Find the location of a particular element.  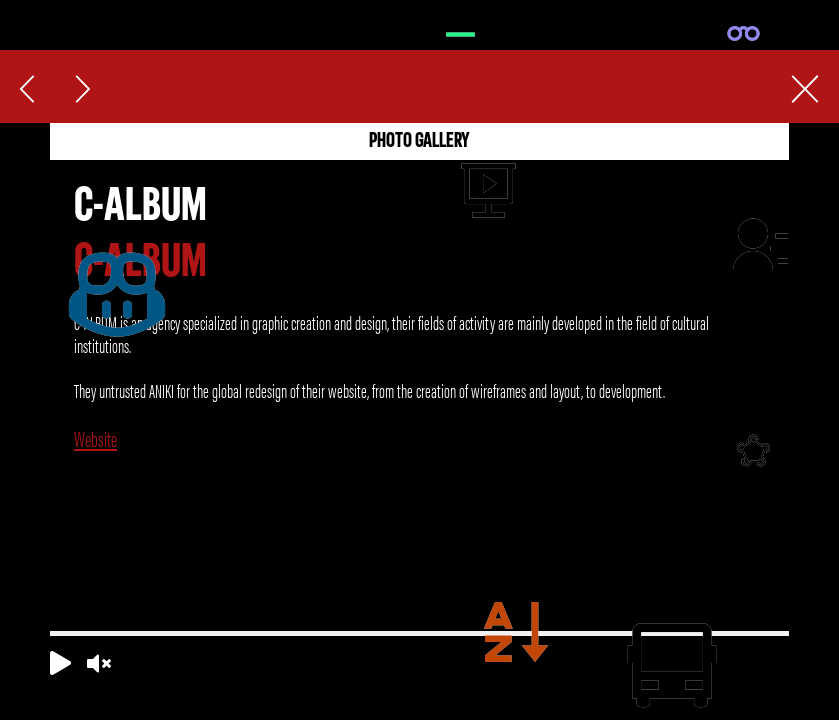

remove or subtract an item is located at coordinates (460, 34).